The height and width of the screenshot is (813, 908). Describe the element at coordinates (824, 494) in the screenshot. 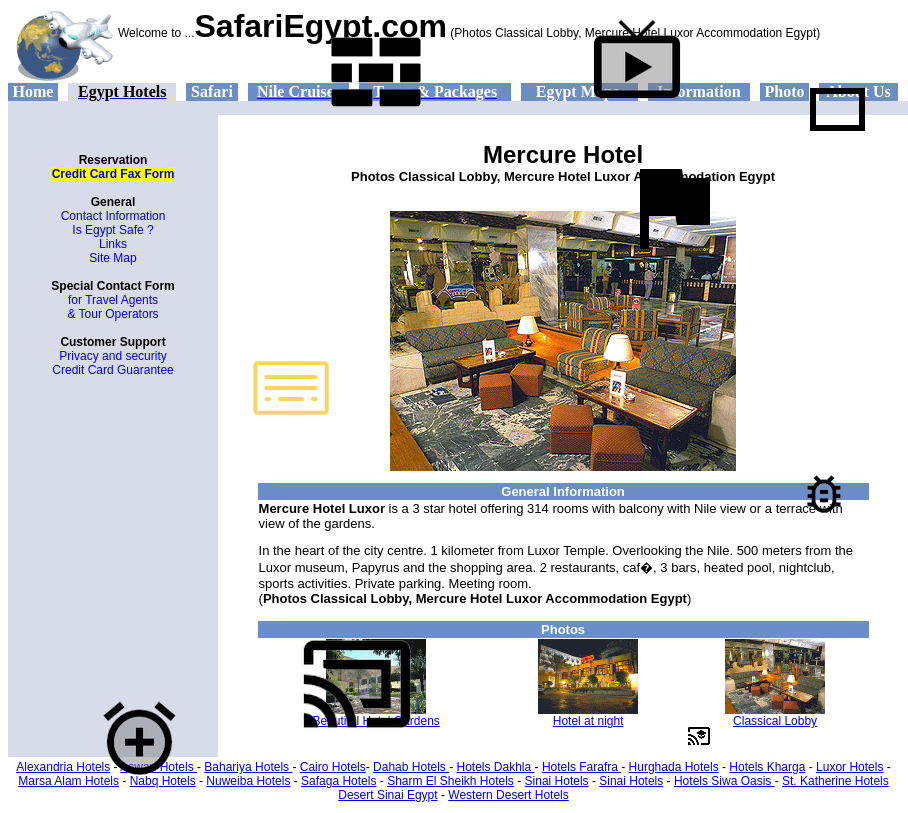

I see `report a bug or issue` at that location.